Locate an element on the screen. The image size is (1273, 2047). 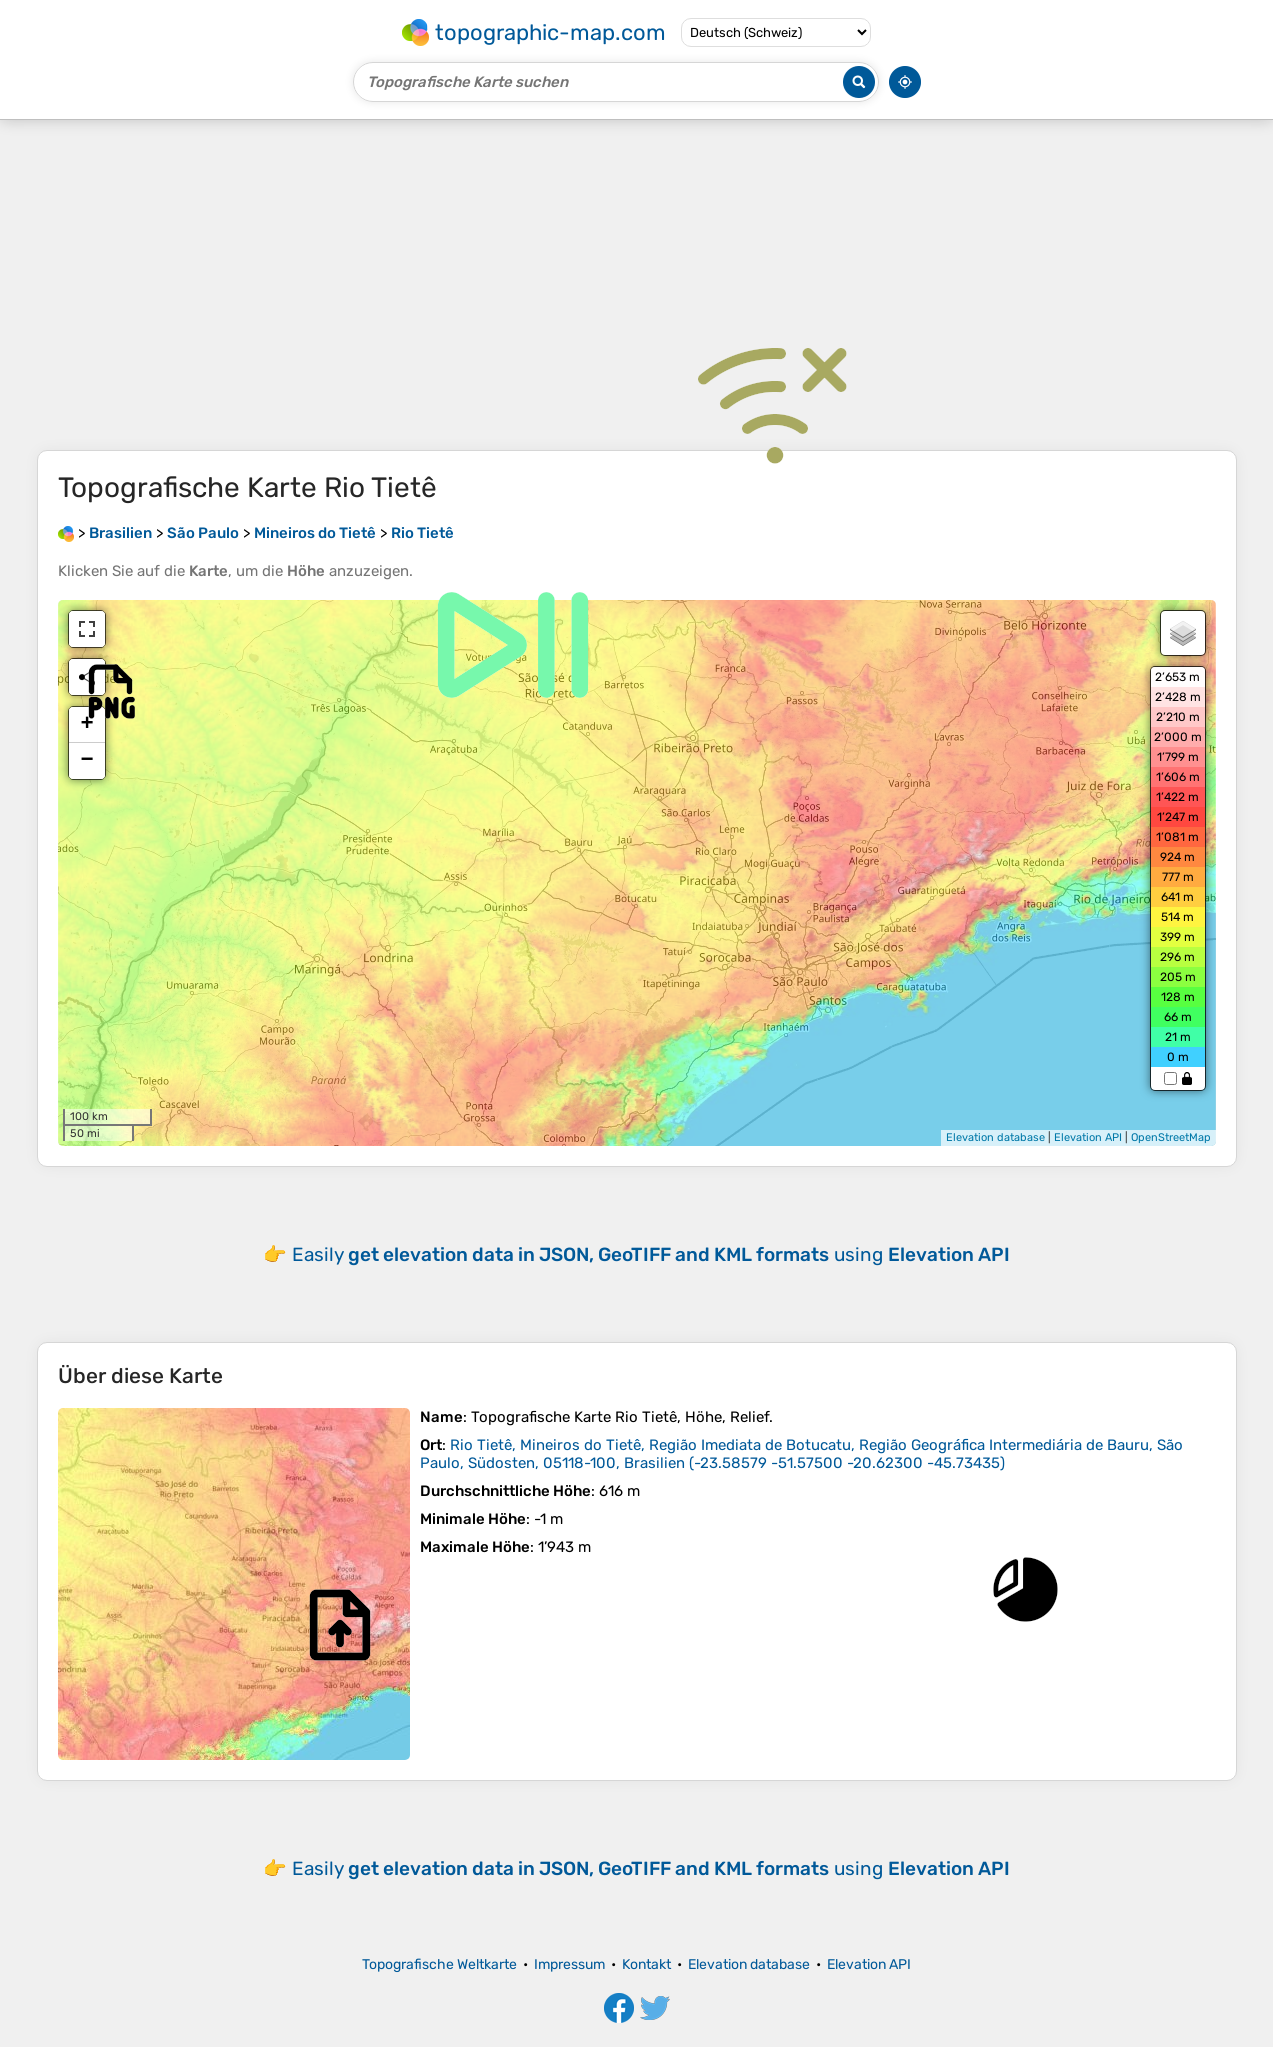
toggle between play and pause for media playback is located at coordinates (513, 645).